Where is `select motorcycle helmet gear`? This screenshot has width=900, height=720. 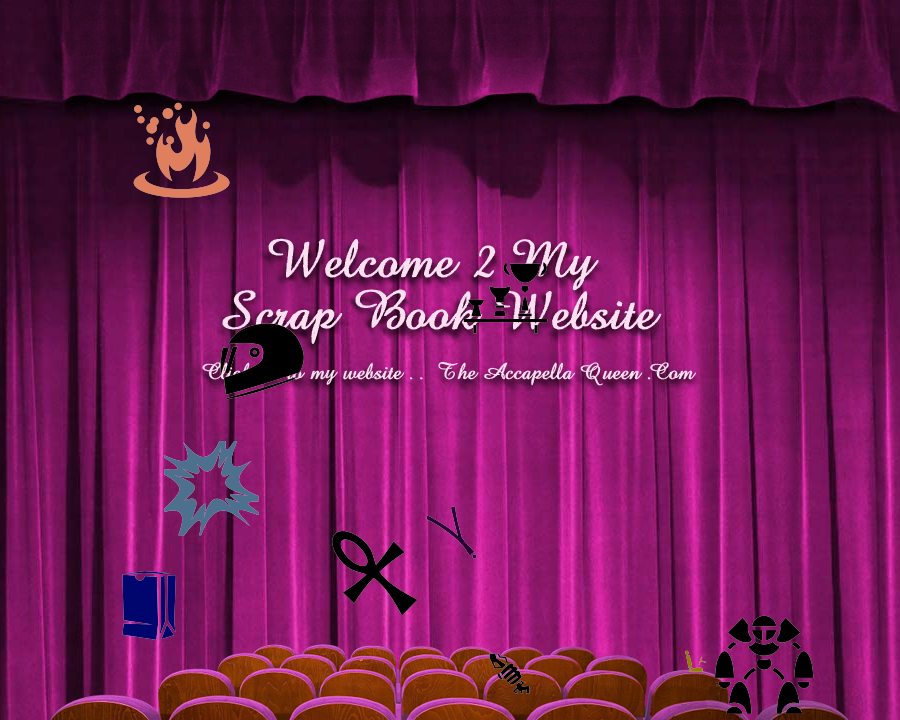
select motorcycle helmet gear is located at coordinates (260, 360).